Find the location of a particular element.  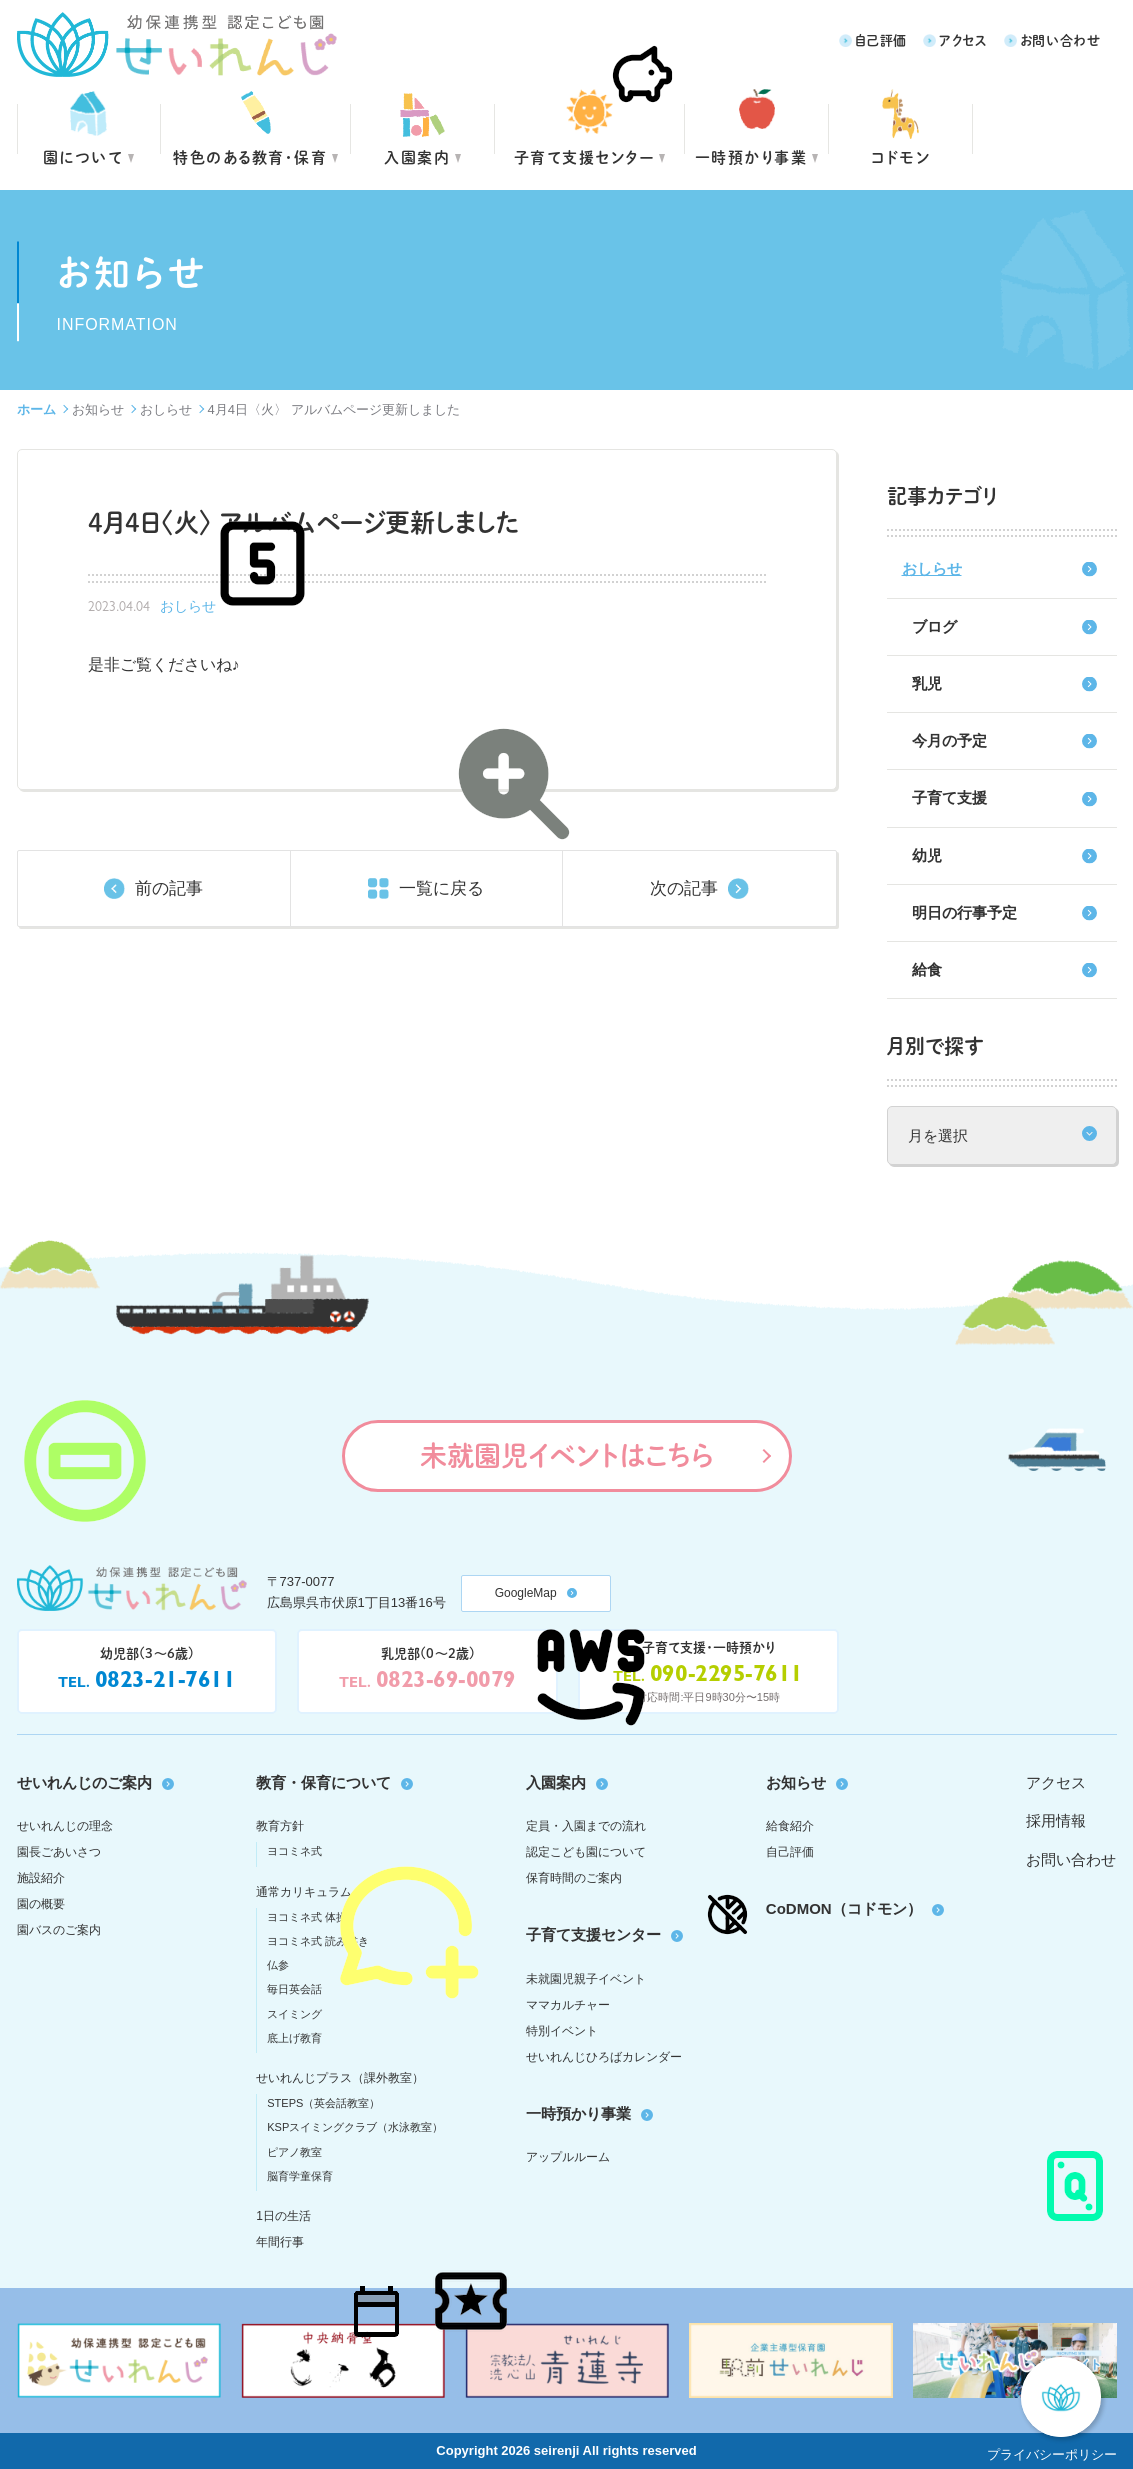

remove or delete an item is located at coordinates (85, 1461).